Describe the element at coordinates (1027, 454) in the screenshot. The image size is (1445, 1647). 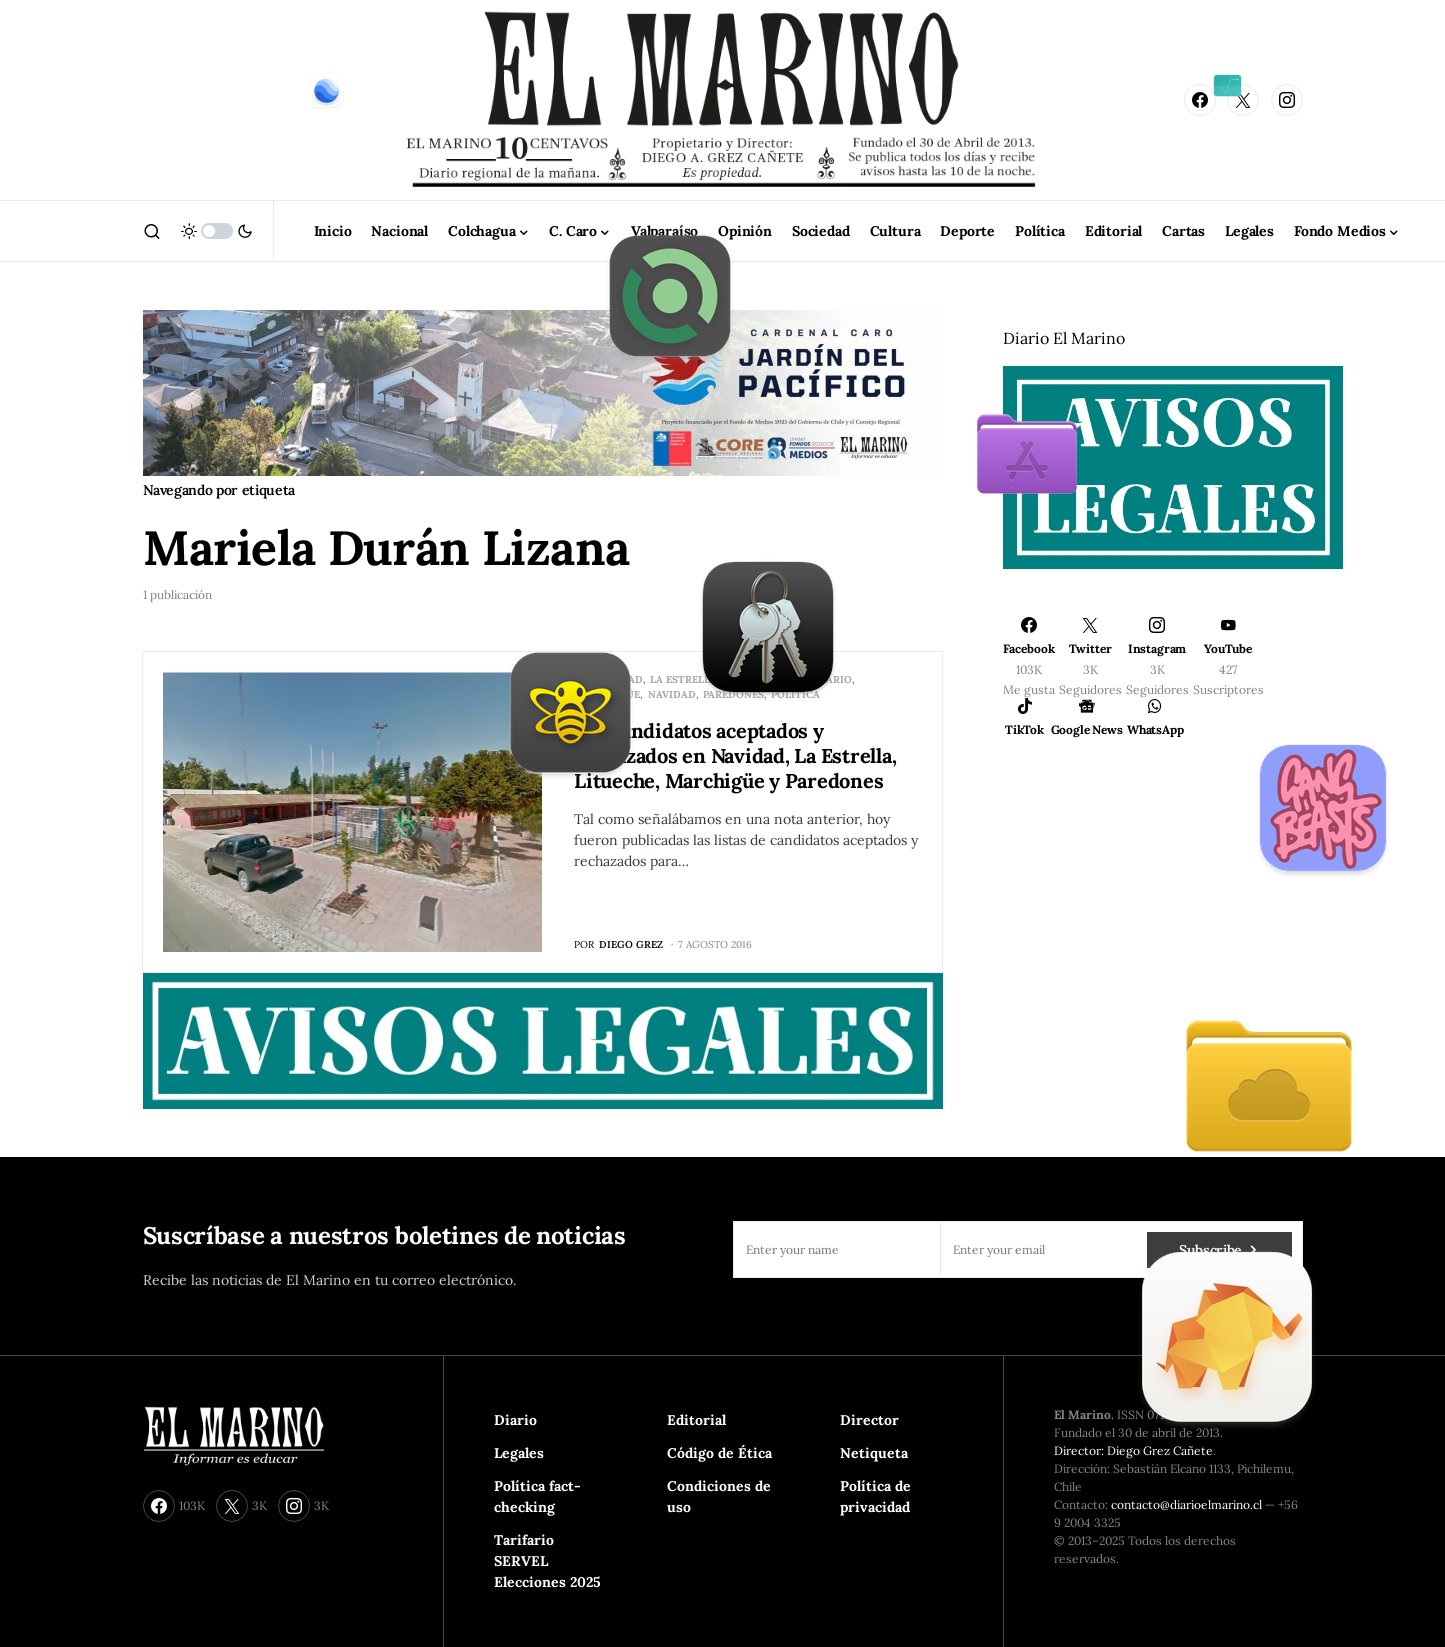
I see `open templates folder` at that location.